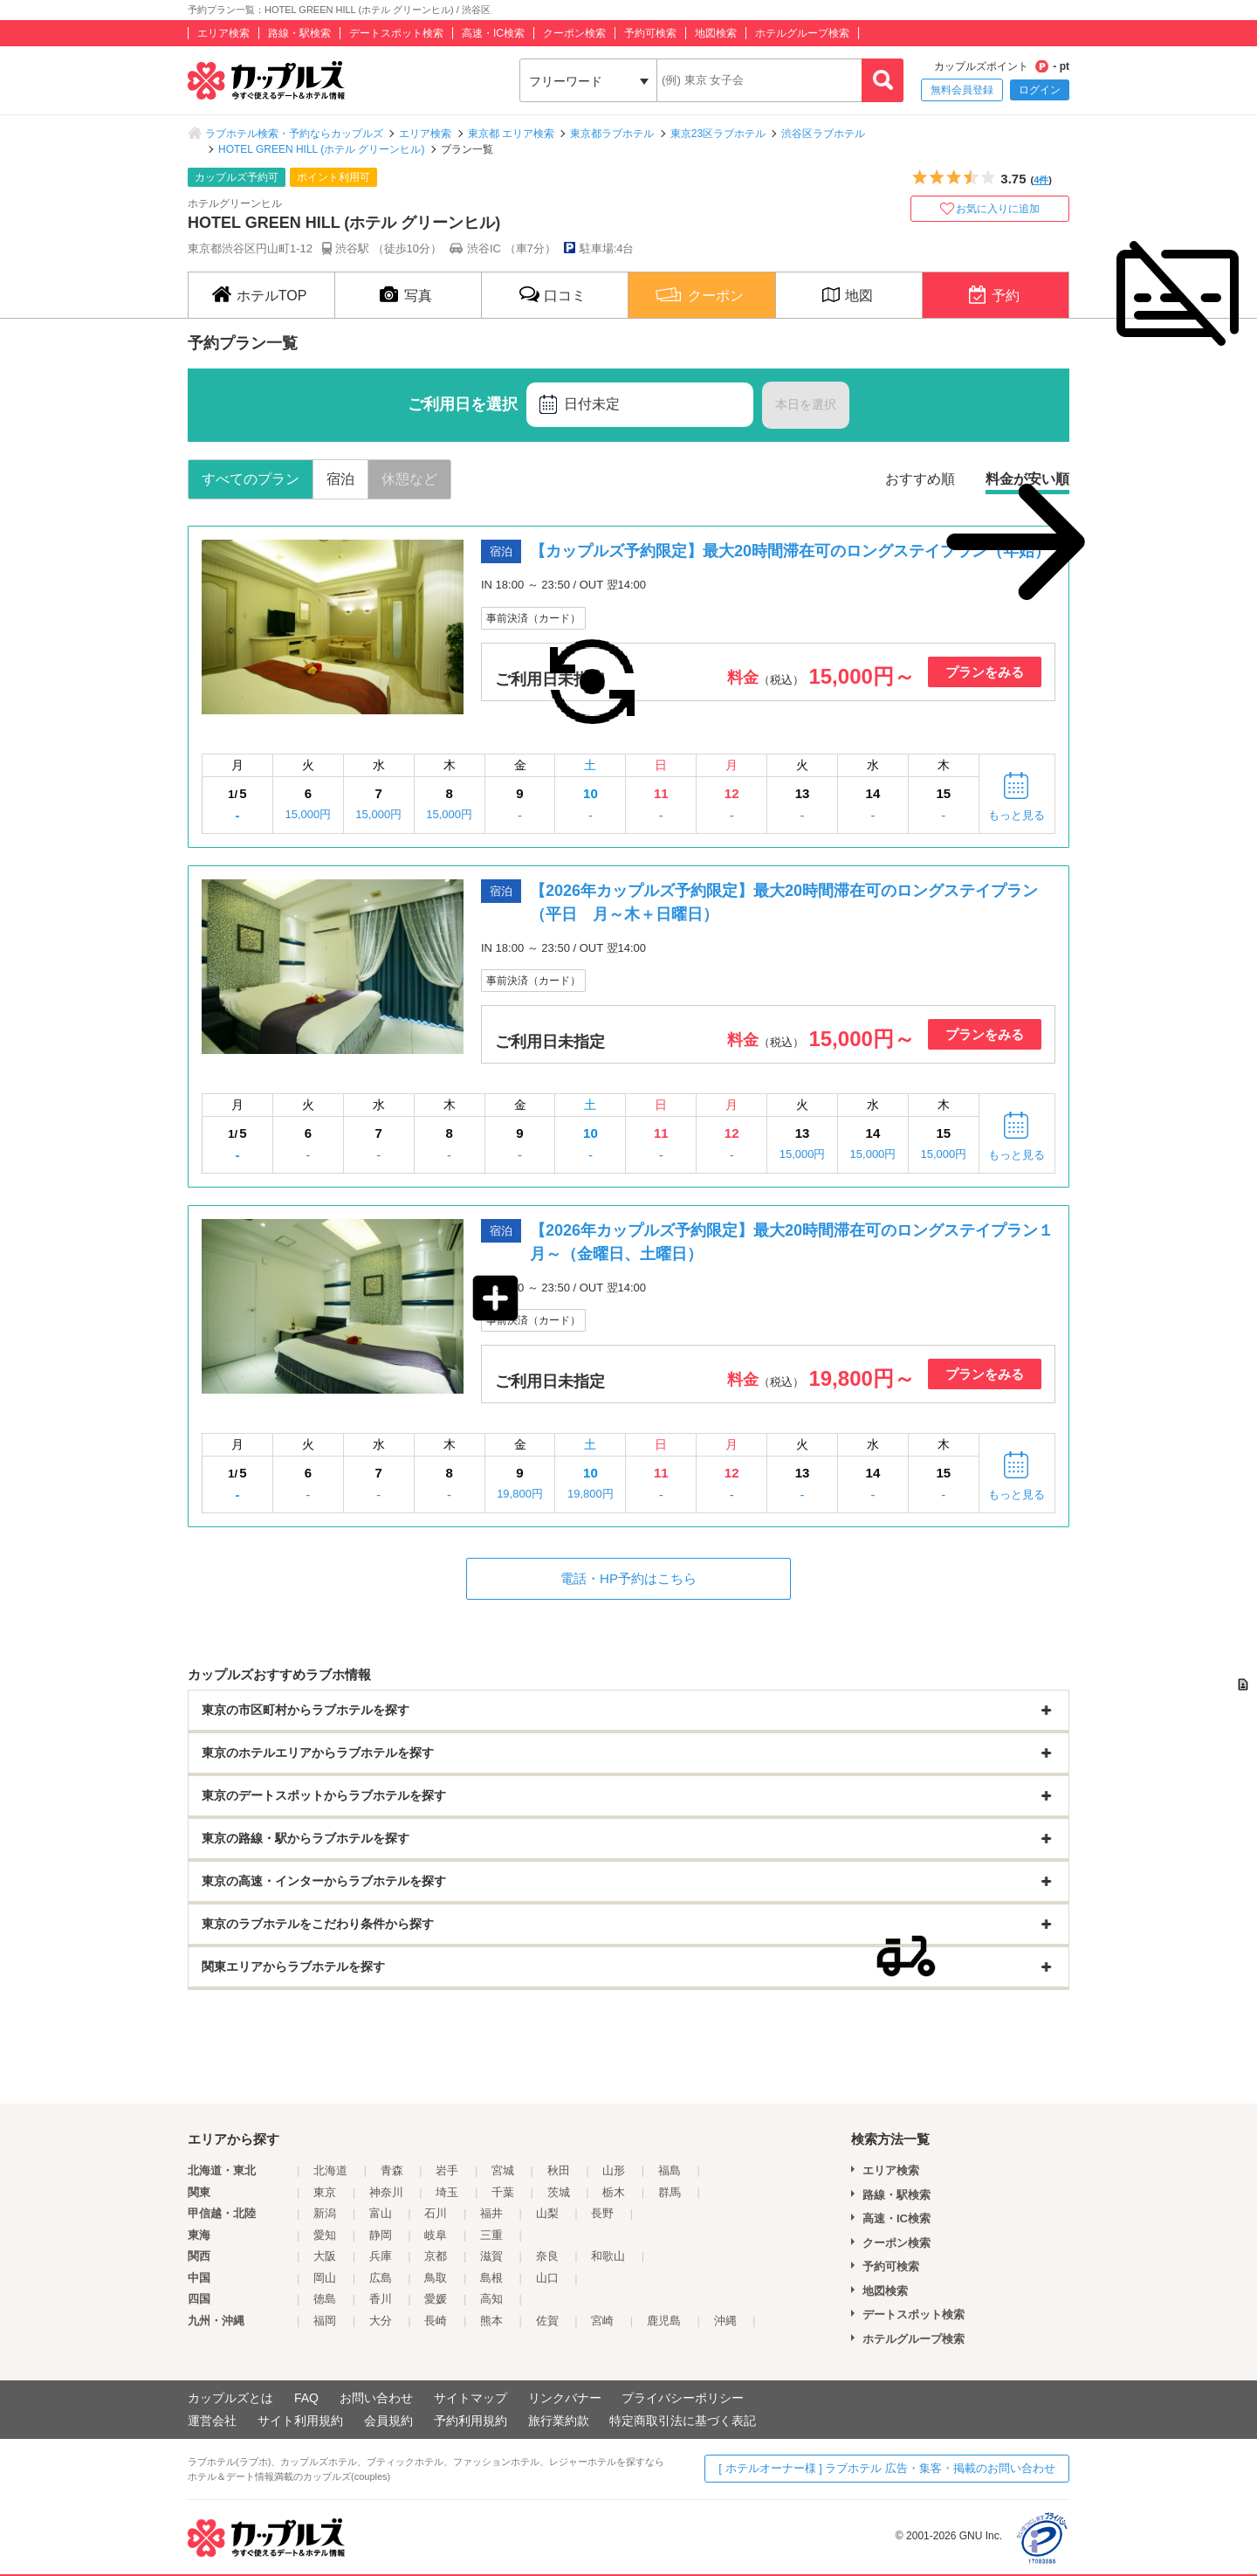 This screenshot has width=1257, height=2576. Describe the element at coordinates (592, 681) in the screenshot. I see `switch between front and rear camera` at that location.